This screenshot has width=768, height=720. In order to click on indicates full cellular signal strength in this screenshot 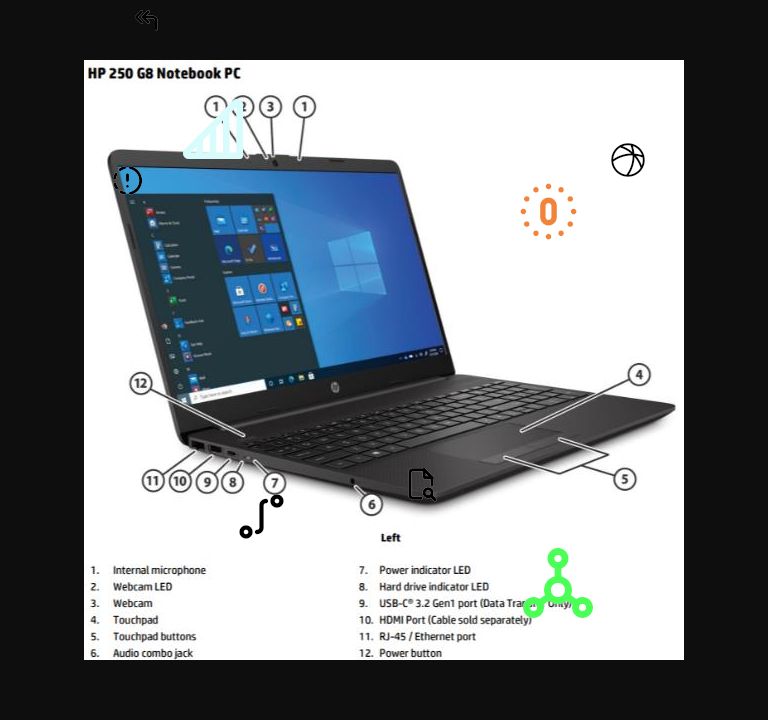, I will do `click(213, 129)`.